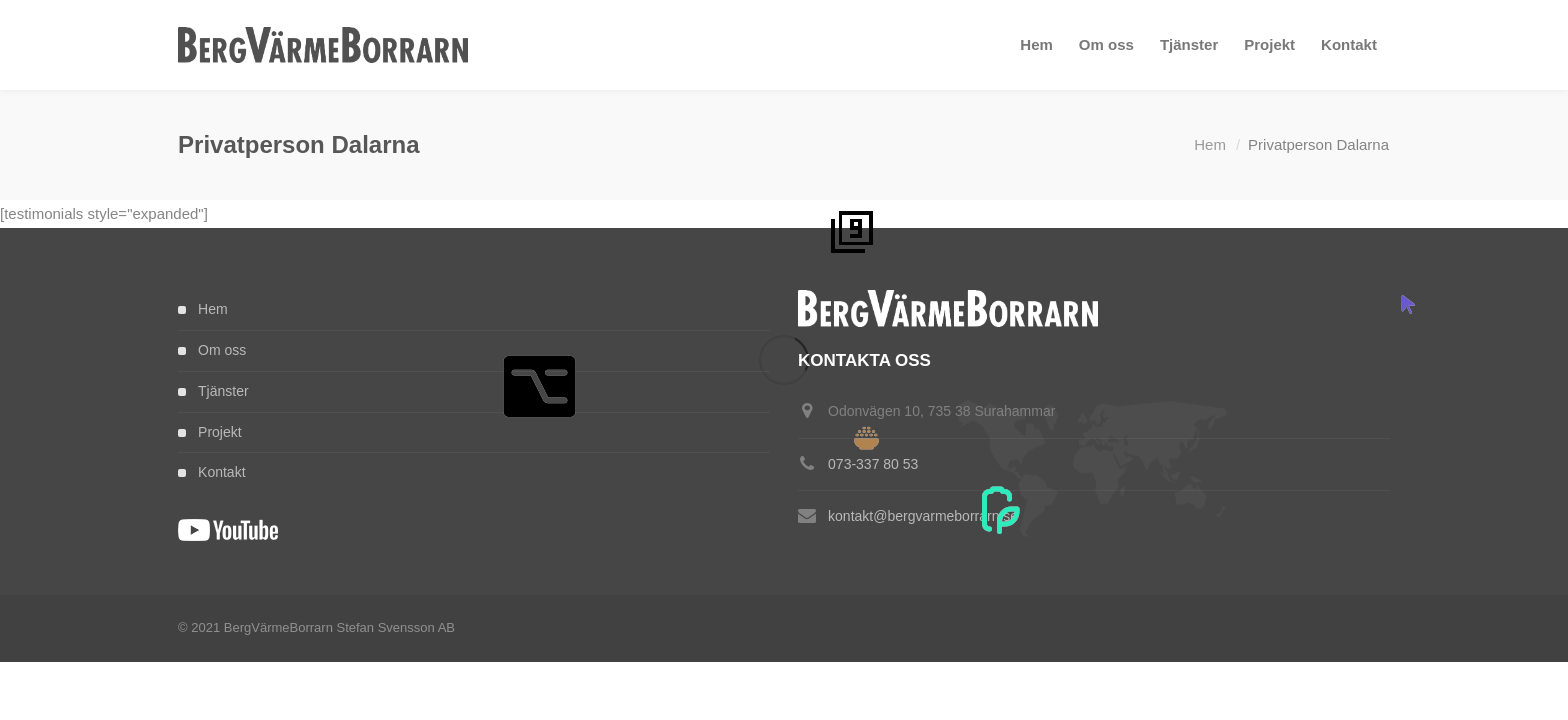 The width and height of the screenshot is (1568, 720). I want to click on indicates 9 items in a photo filter or layer stack, so click(852, 232).